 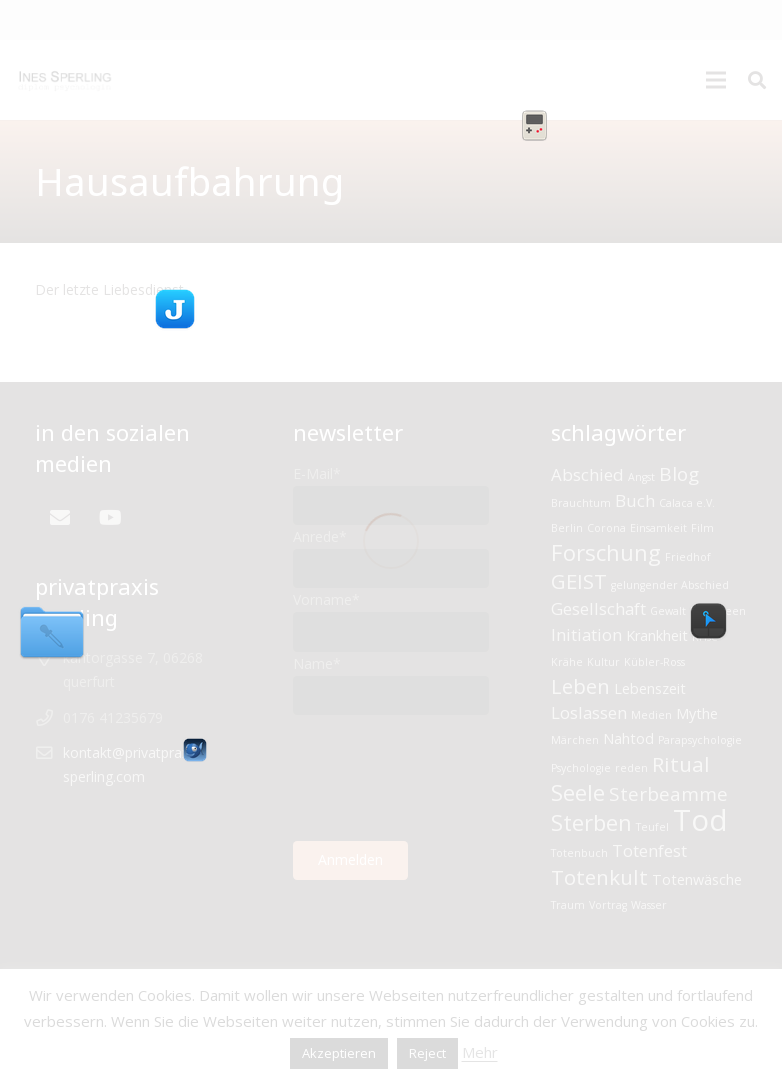 I want to click on open touchpad settings and preferences, so click(x=708, y=621).